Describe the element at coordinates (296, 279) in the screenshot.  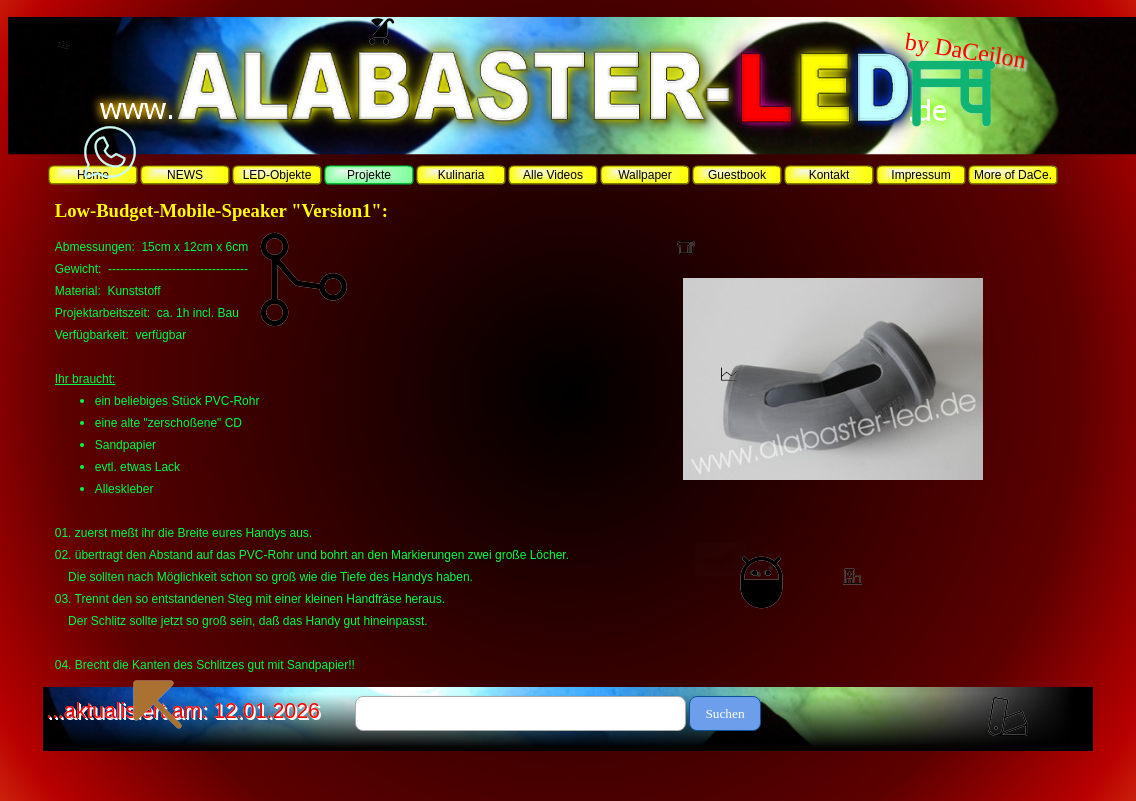
I see `merge branches in version control` at that location.